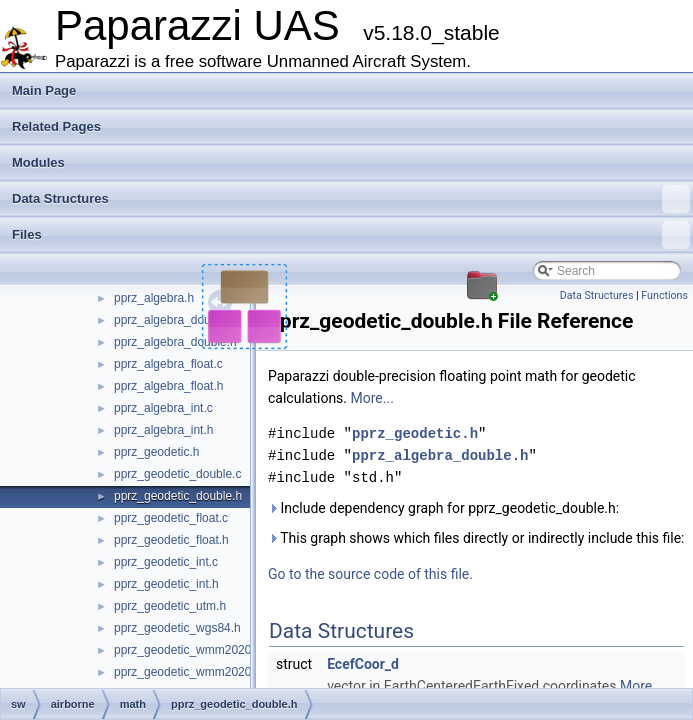  I want to click on select all items in the current view, so click(244, 306).